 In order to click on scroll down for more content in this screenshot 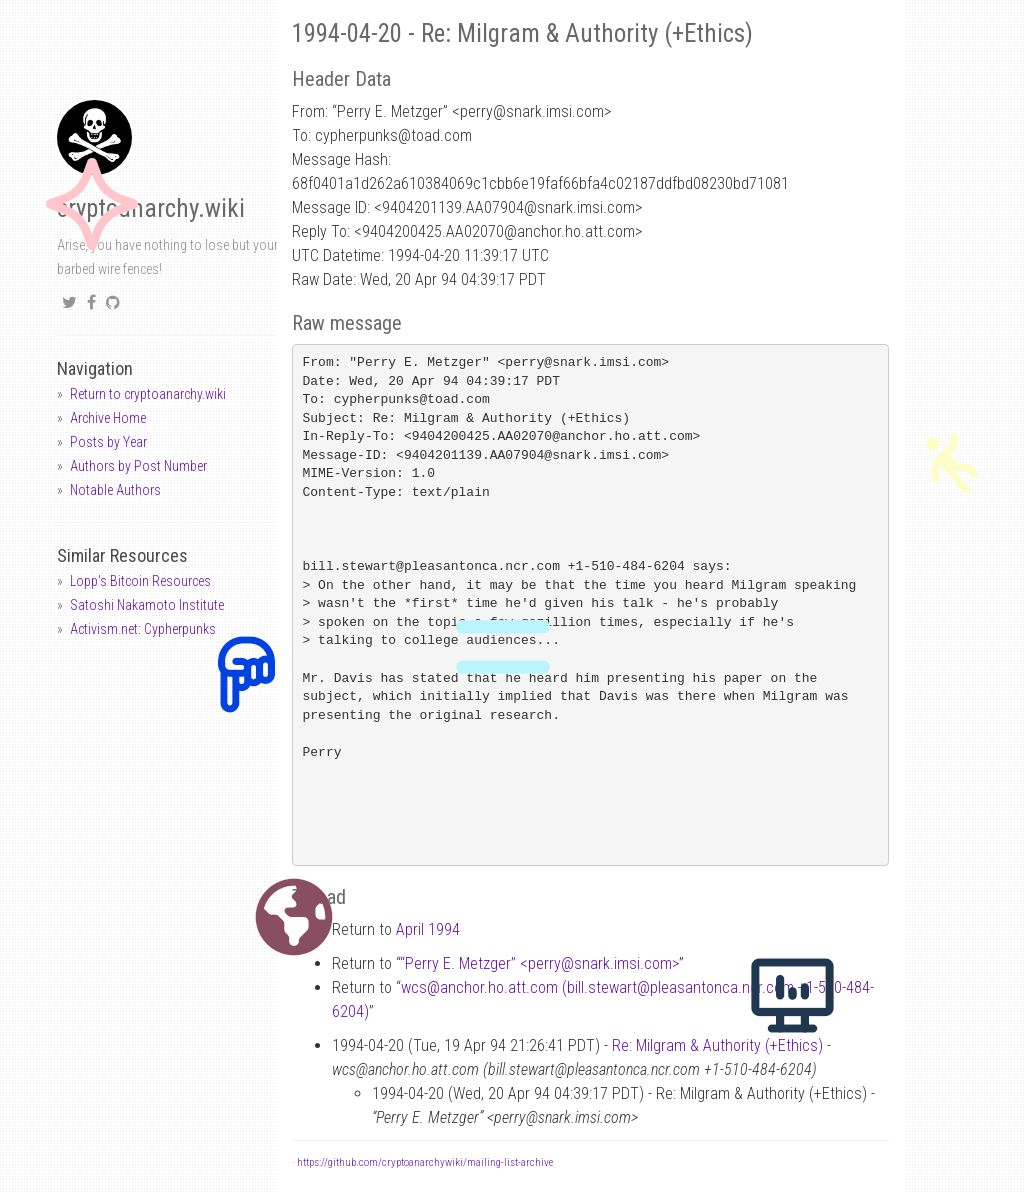, I will do `click(246, 674)`.